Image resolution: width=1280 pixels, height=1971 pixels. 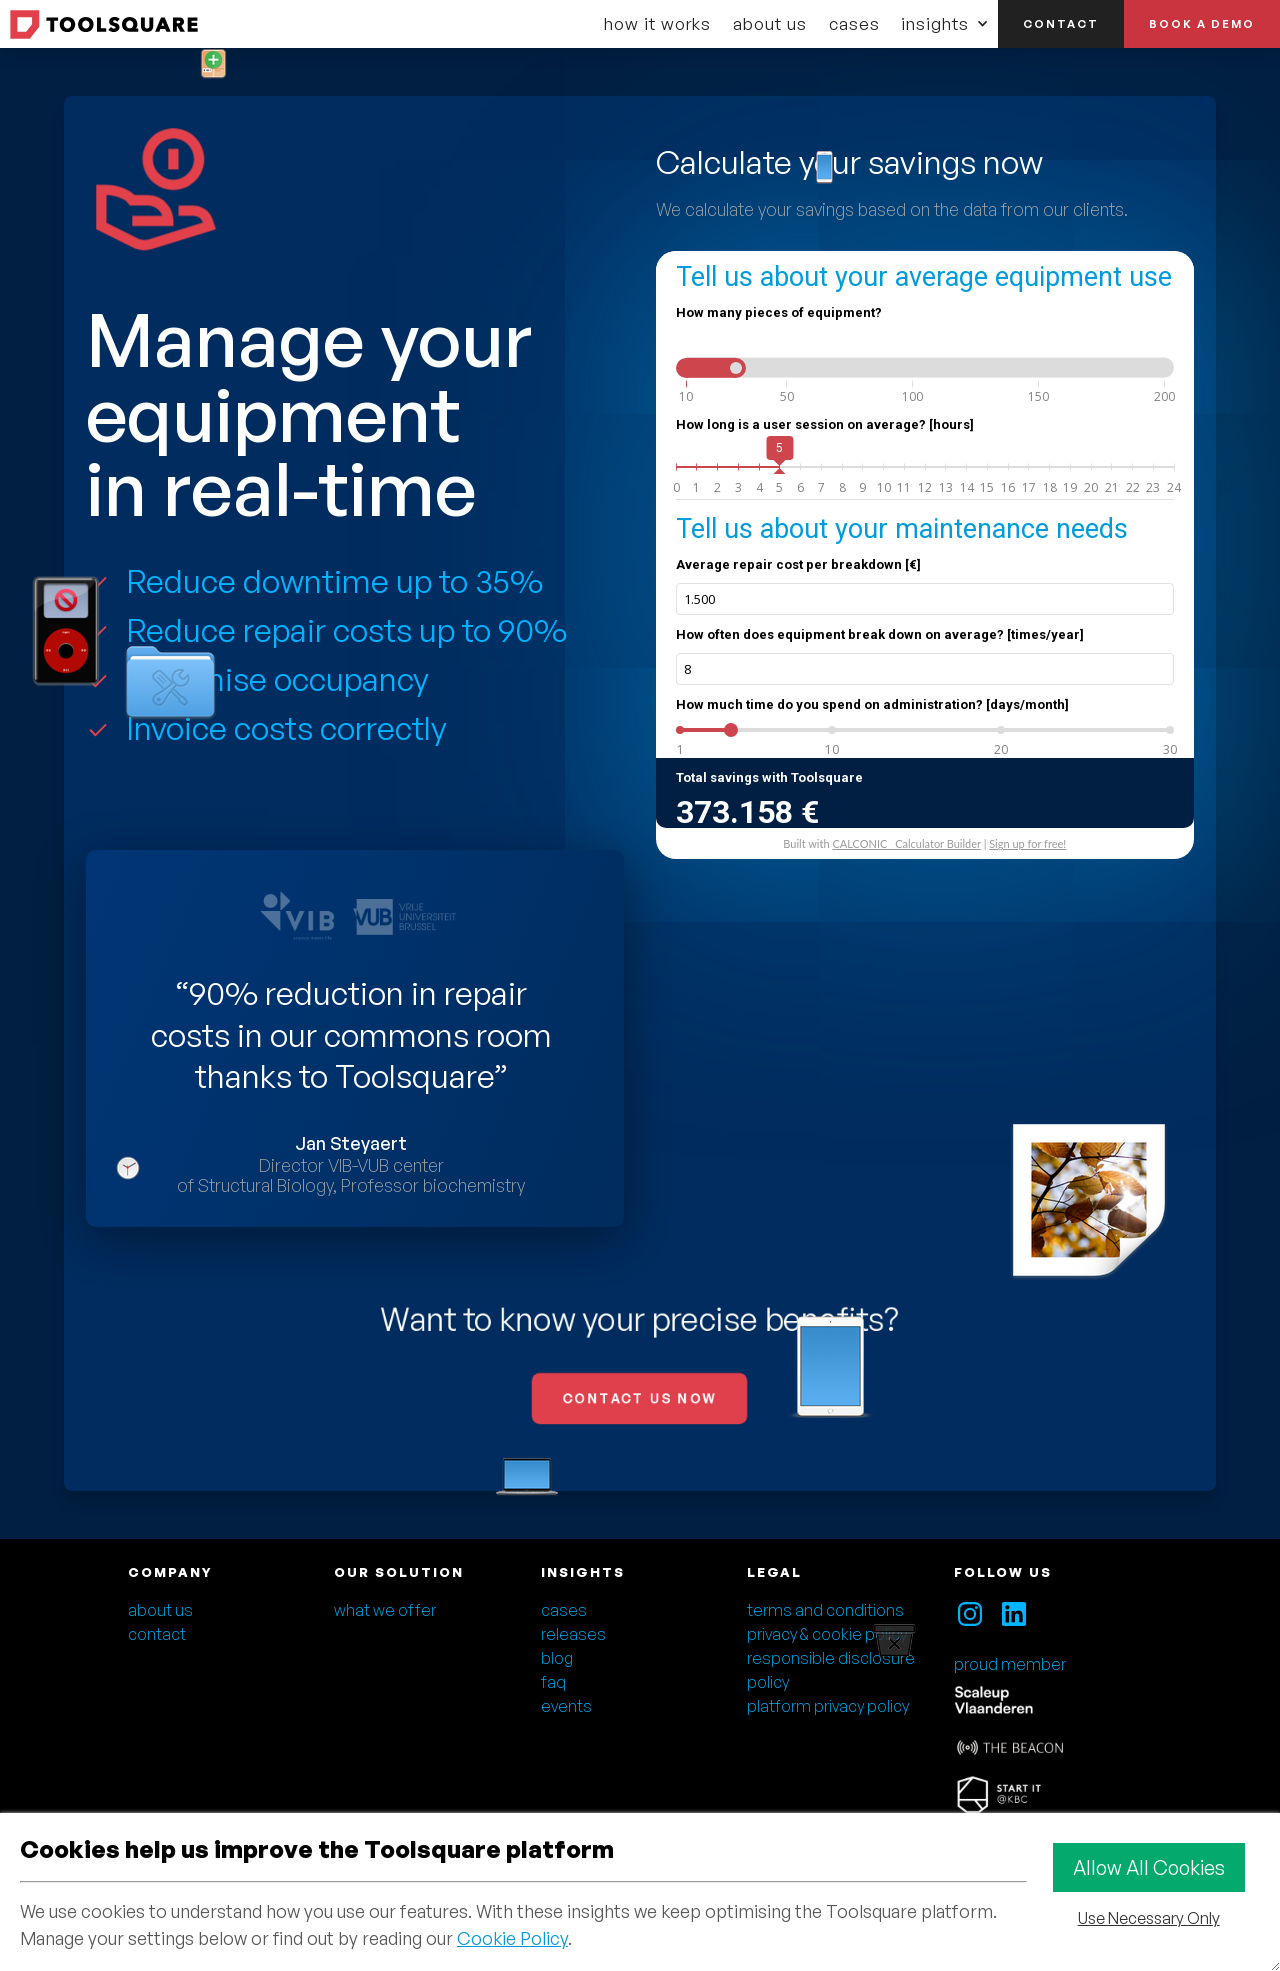 I want to click on iPod device not recognized or unavailable, so click(x=66, y=631).